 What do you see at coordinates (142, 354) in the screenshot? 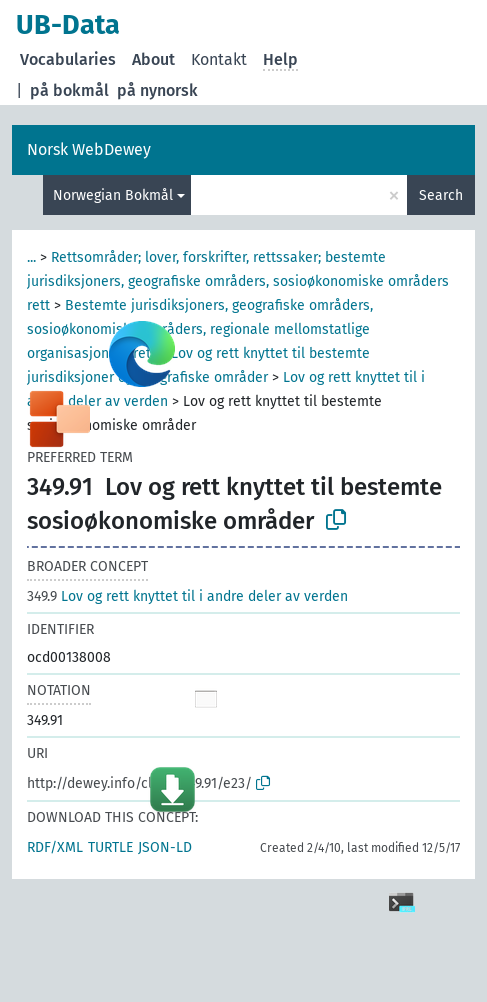
I see `open Microsoft Edge browser` at bounding box center [142, 354].